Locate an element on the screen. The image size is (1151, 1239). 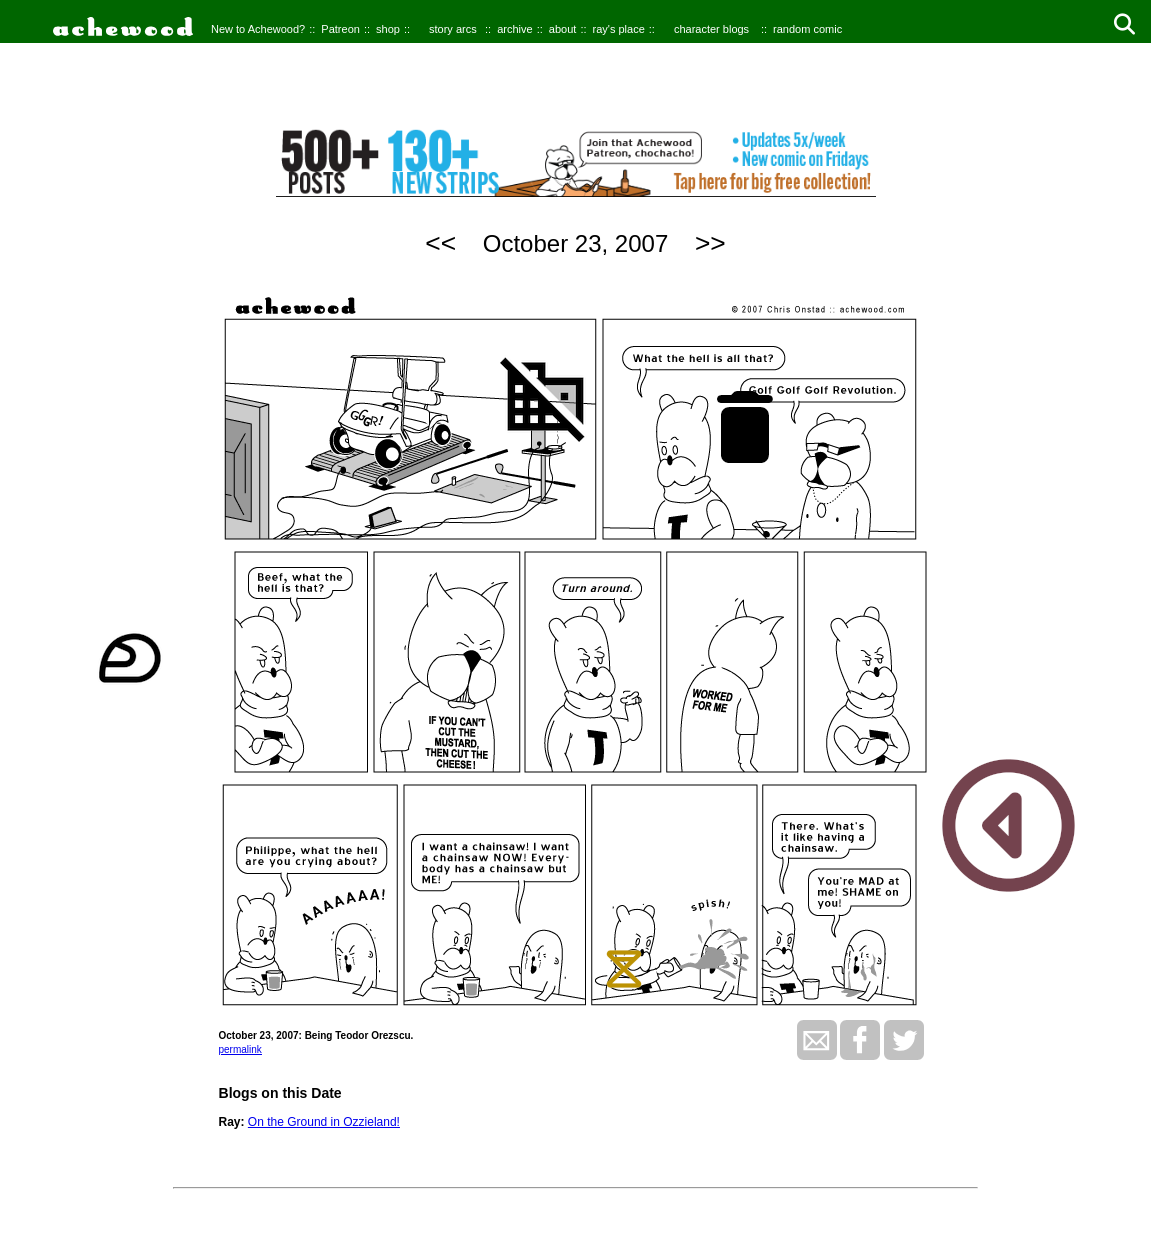
indicates high time remaining or early stage of a process is located at coordinates (624, 969).